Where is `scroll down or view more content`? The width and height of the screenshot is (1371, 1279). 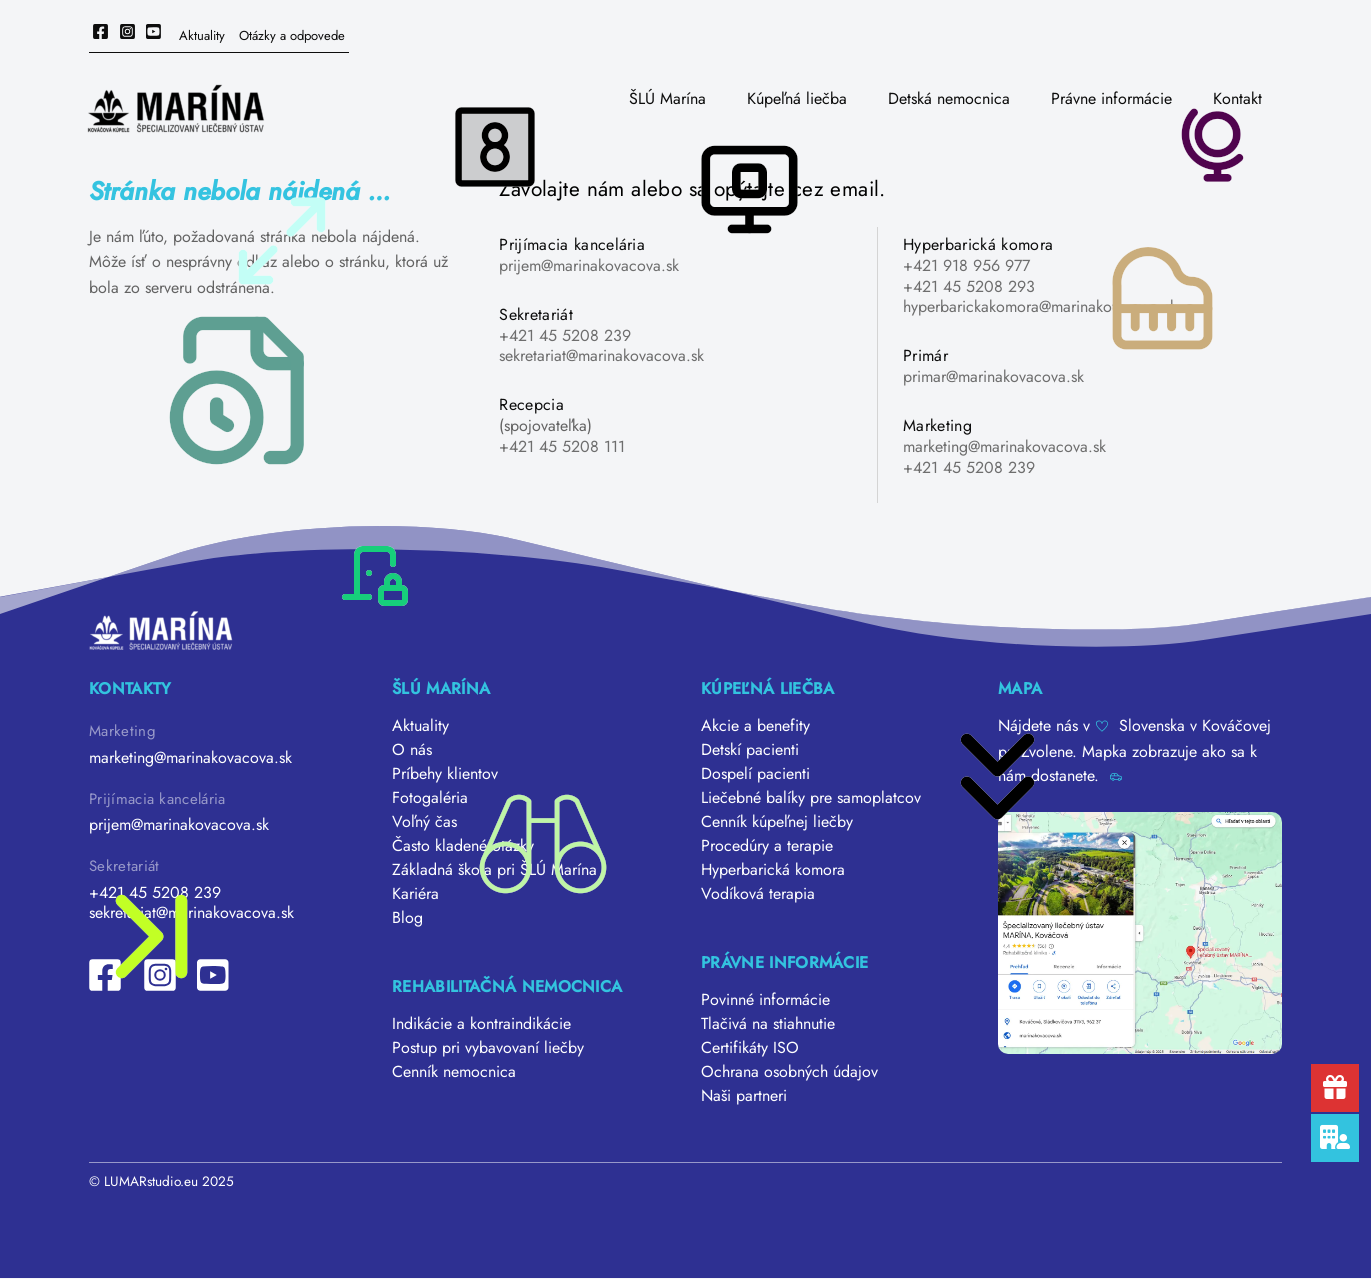 scroll down or view more content is located at coordinates (997, 776).